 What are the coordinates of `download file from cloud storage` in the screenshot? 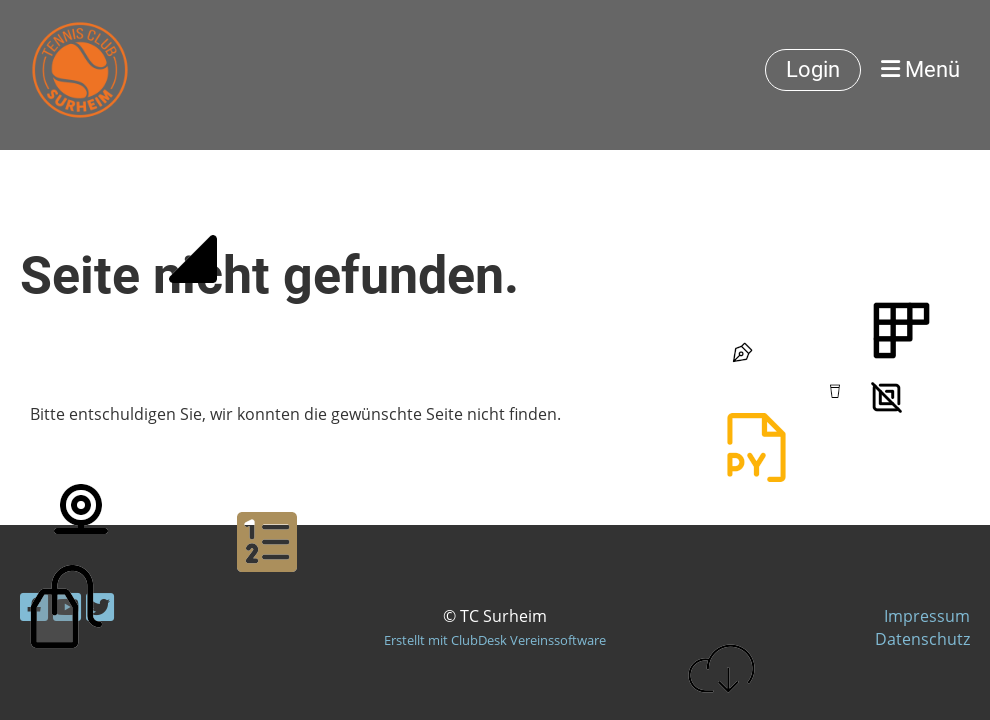 It's located at (721, 668).